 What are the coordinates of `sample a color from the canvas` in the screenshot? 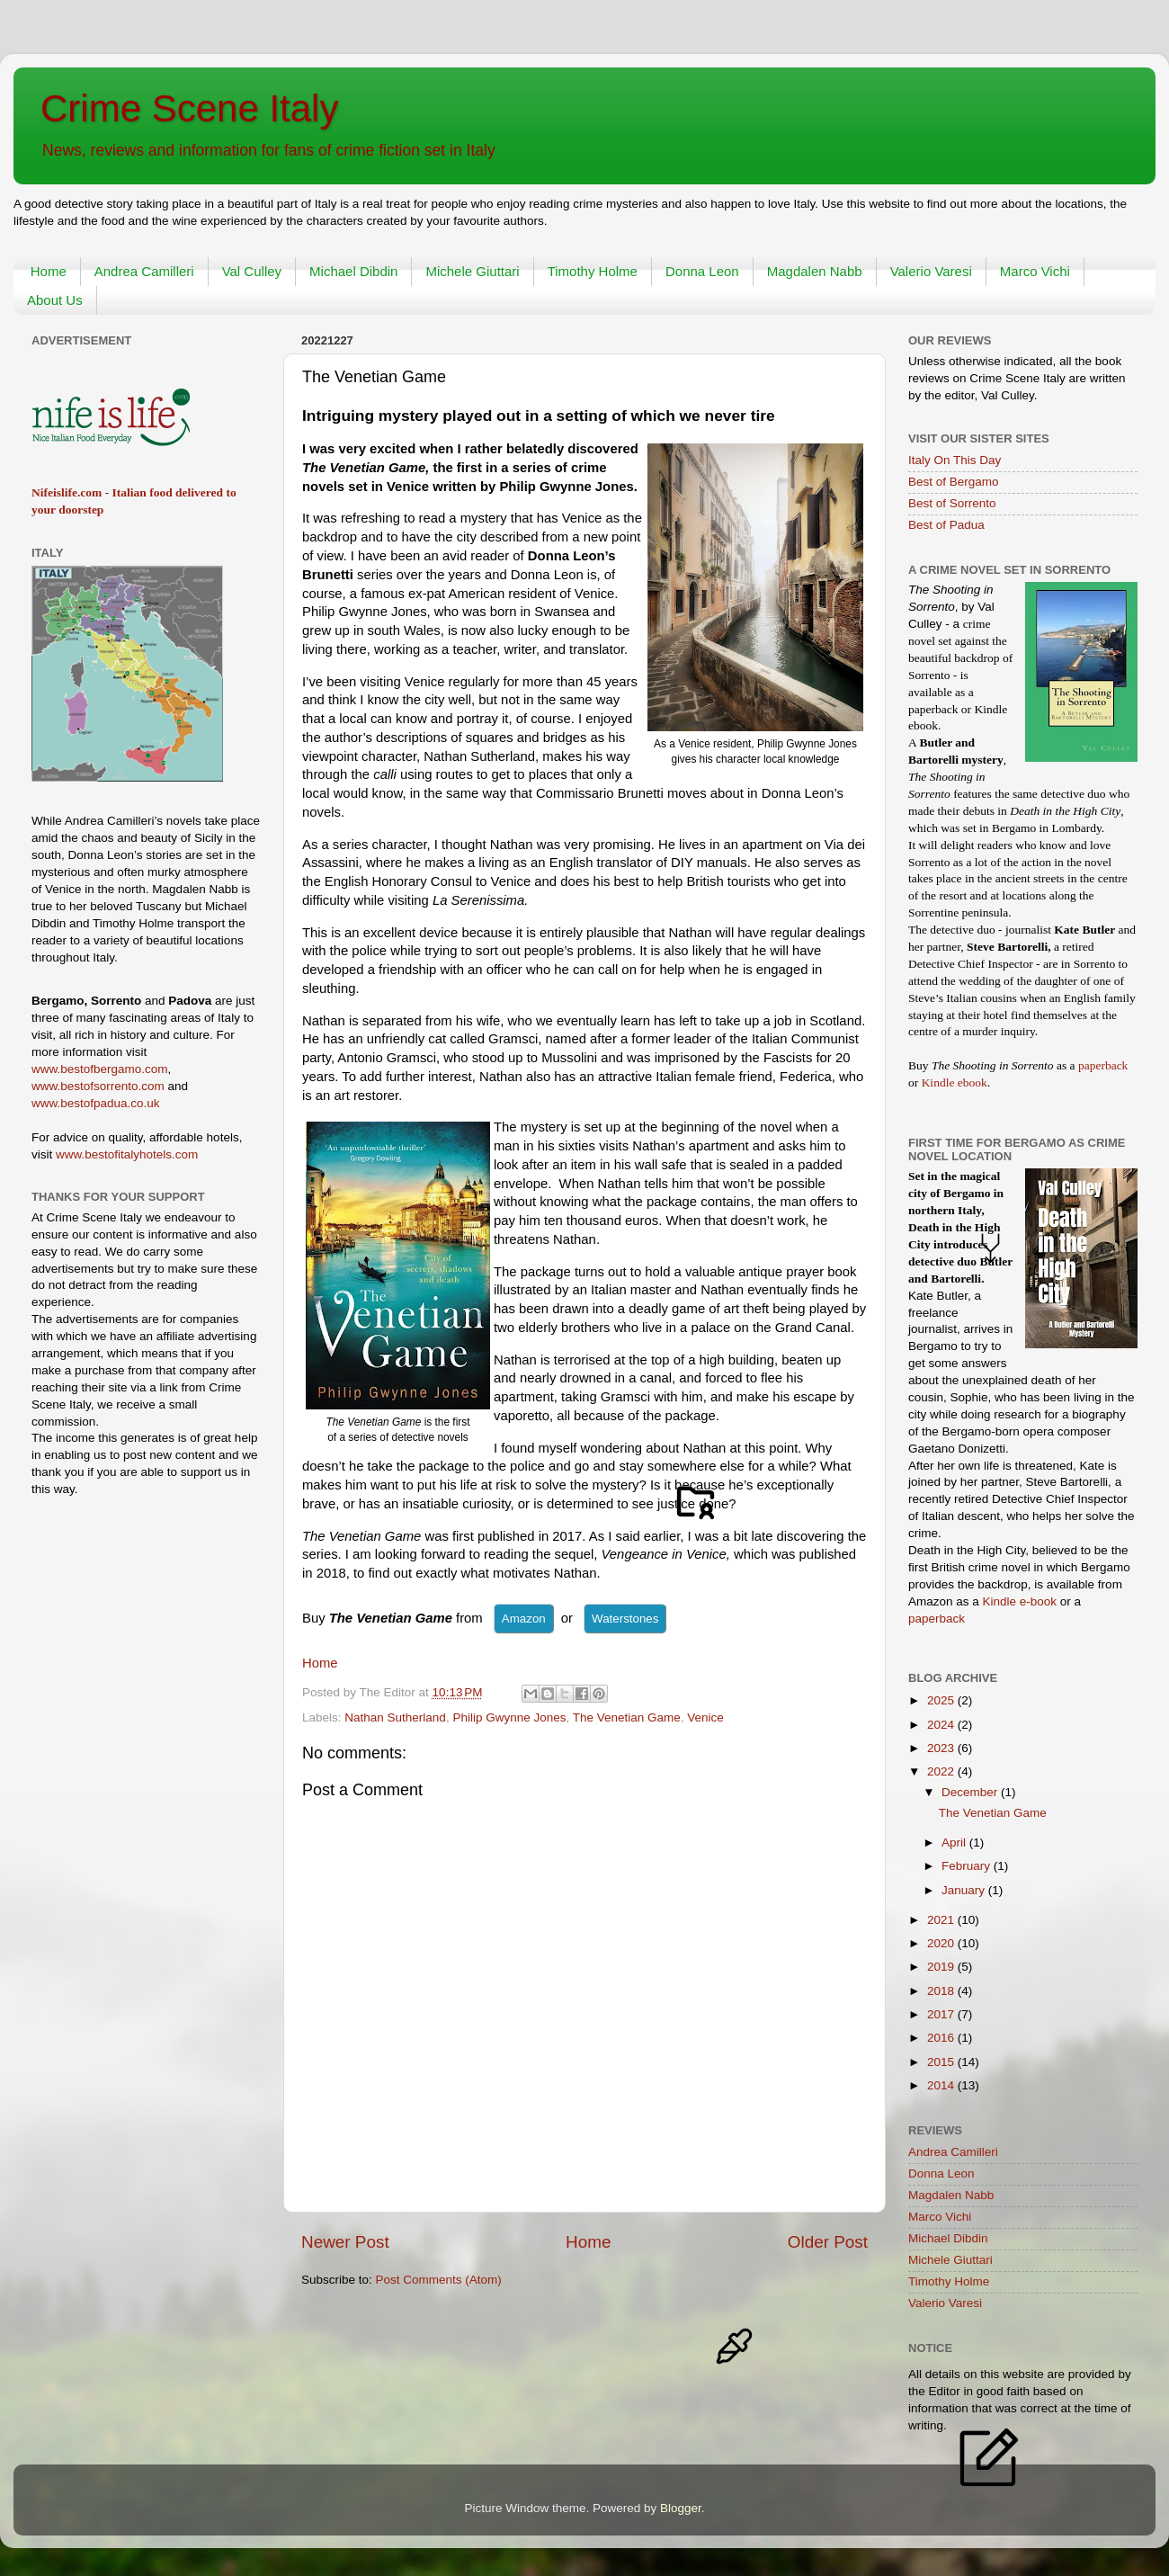 It's located at (734, 2346).